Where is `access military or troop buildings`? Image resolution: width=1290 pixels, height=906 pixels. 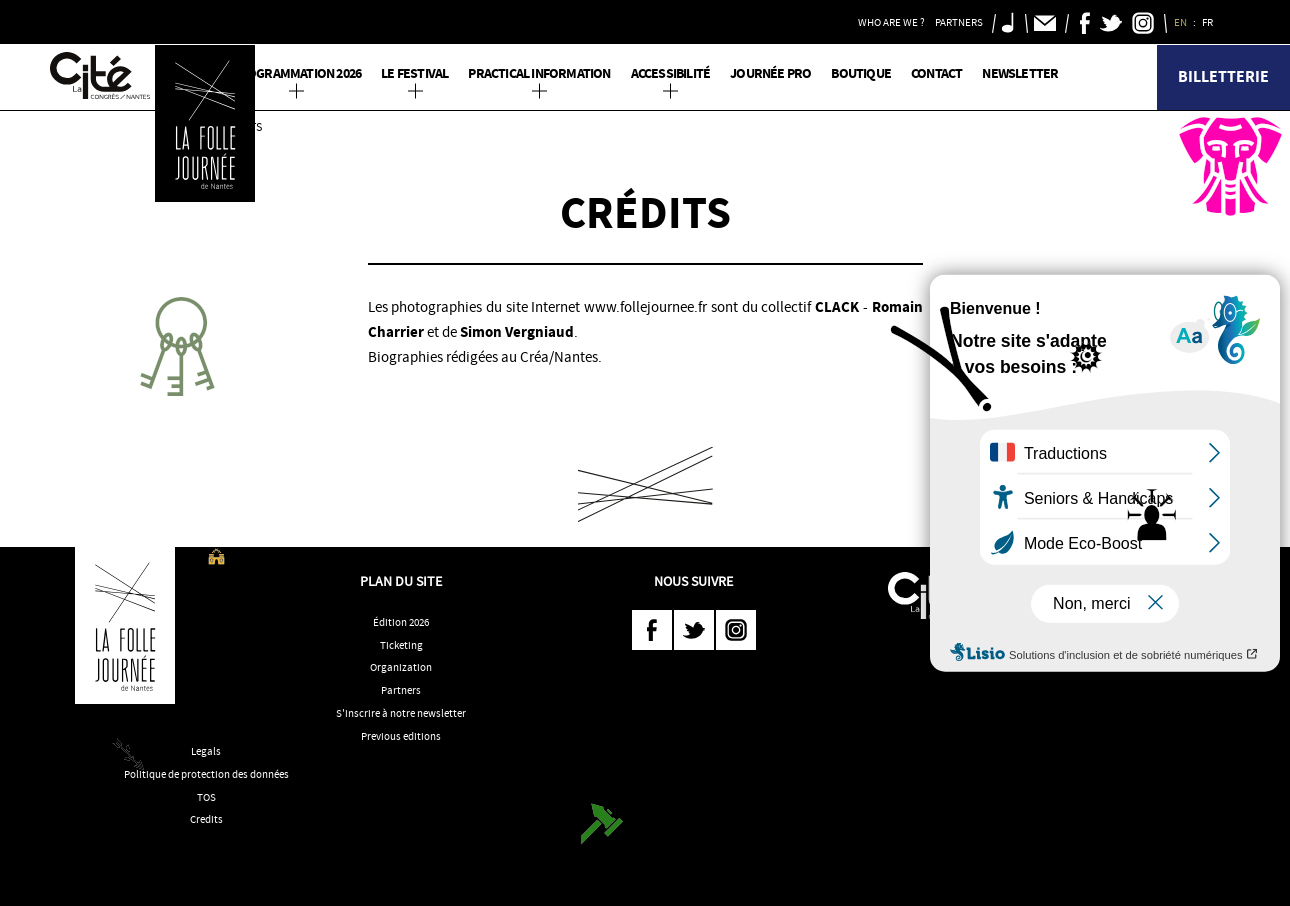 access military or troop buildings is located at coordinates (216, 556).